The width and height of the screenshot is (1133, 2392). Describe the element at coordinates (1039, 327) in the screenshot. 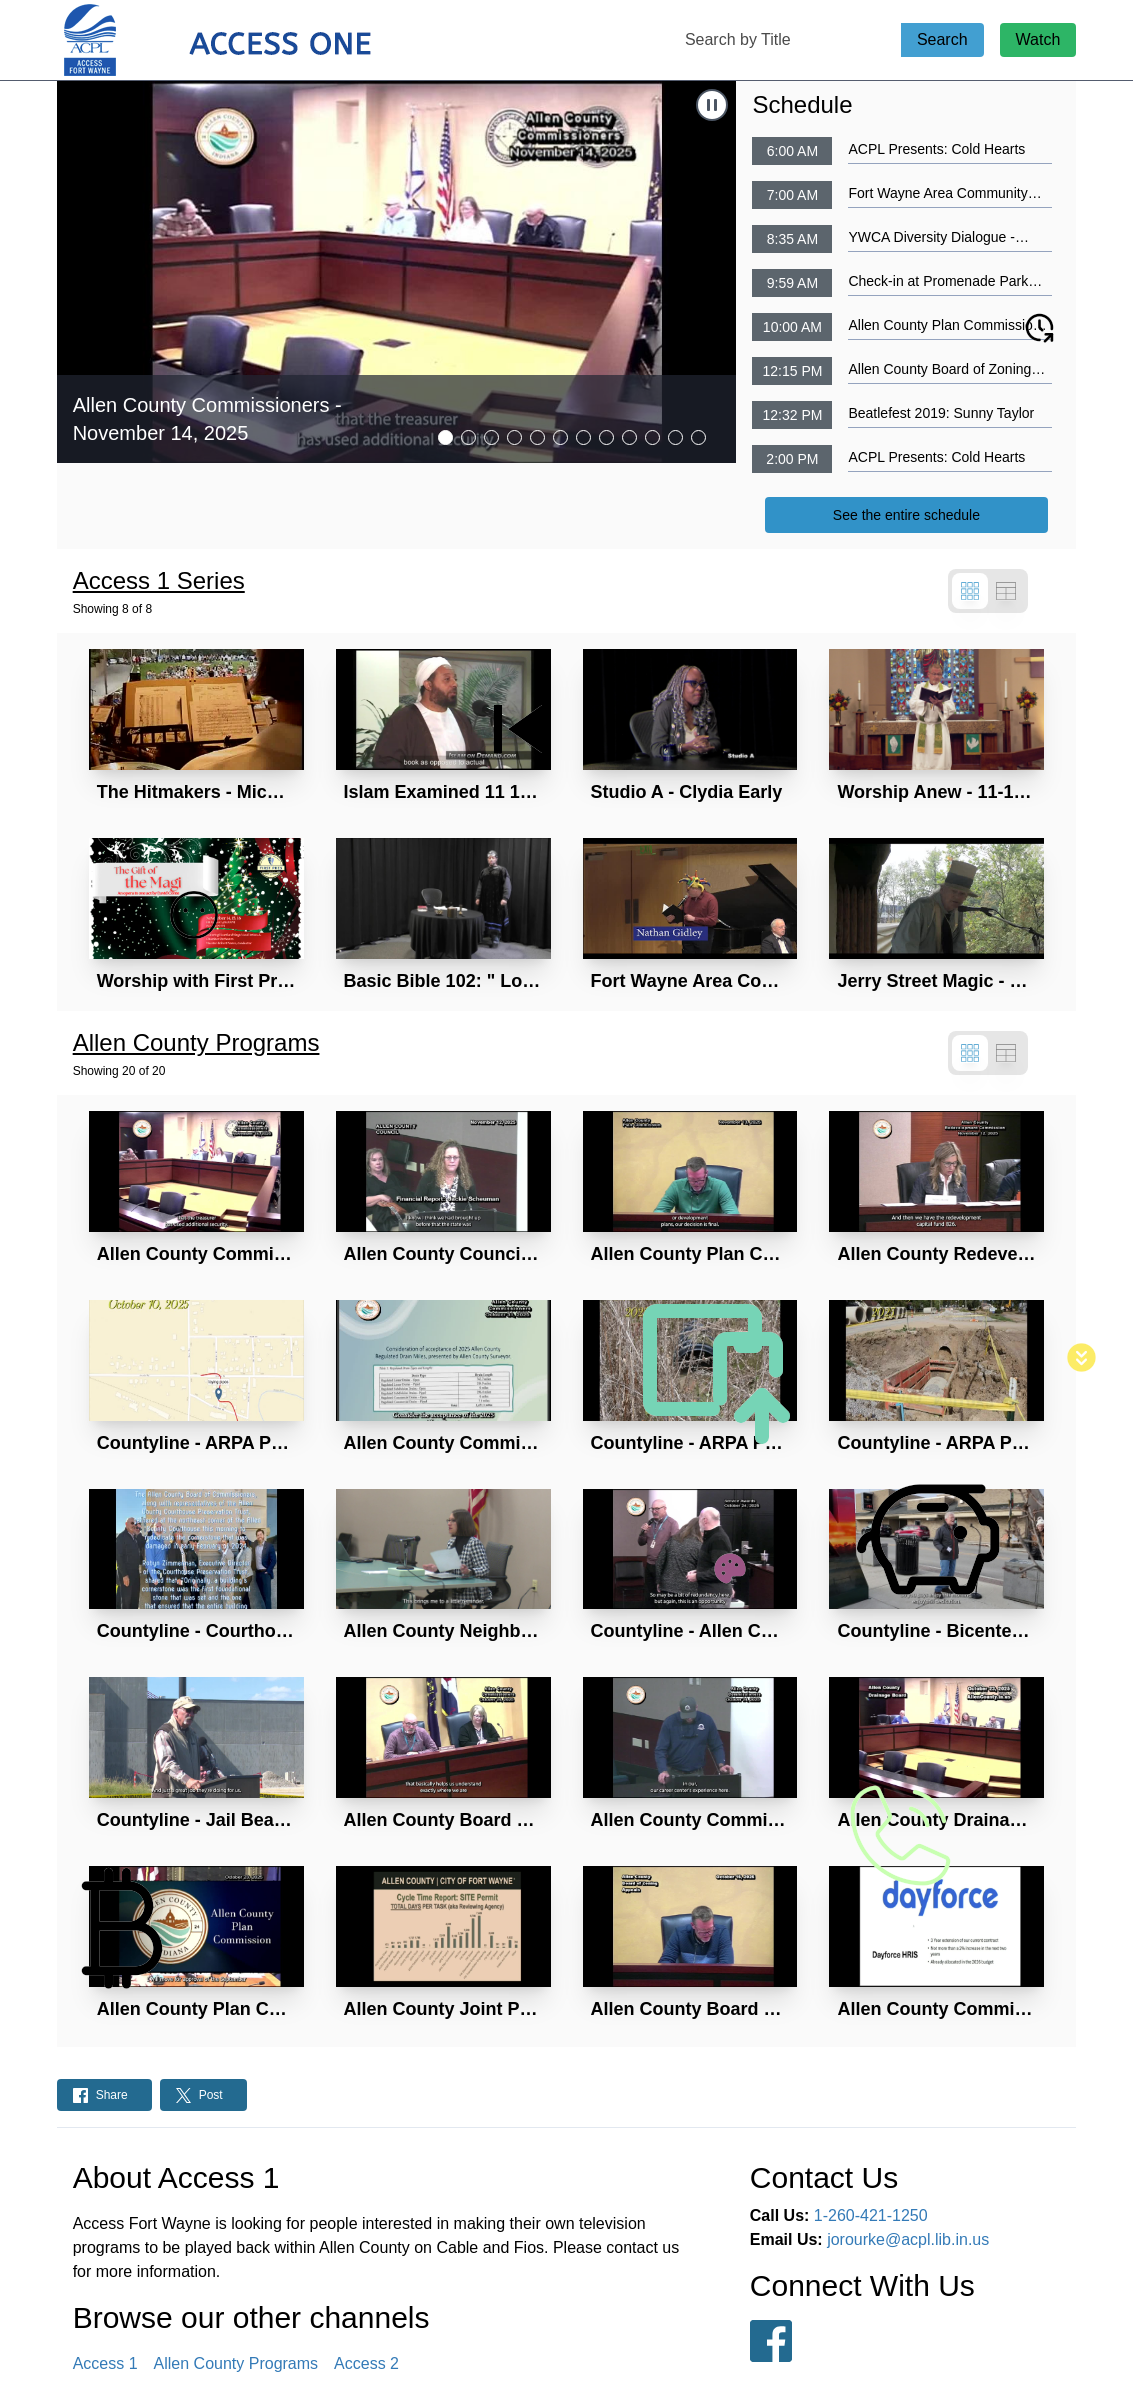

I see `share a scheduled event or time` at that location.